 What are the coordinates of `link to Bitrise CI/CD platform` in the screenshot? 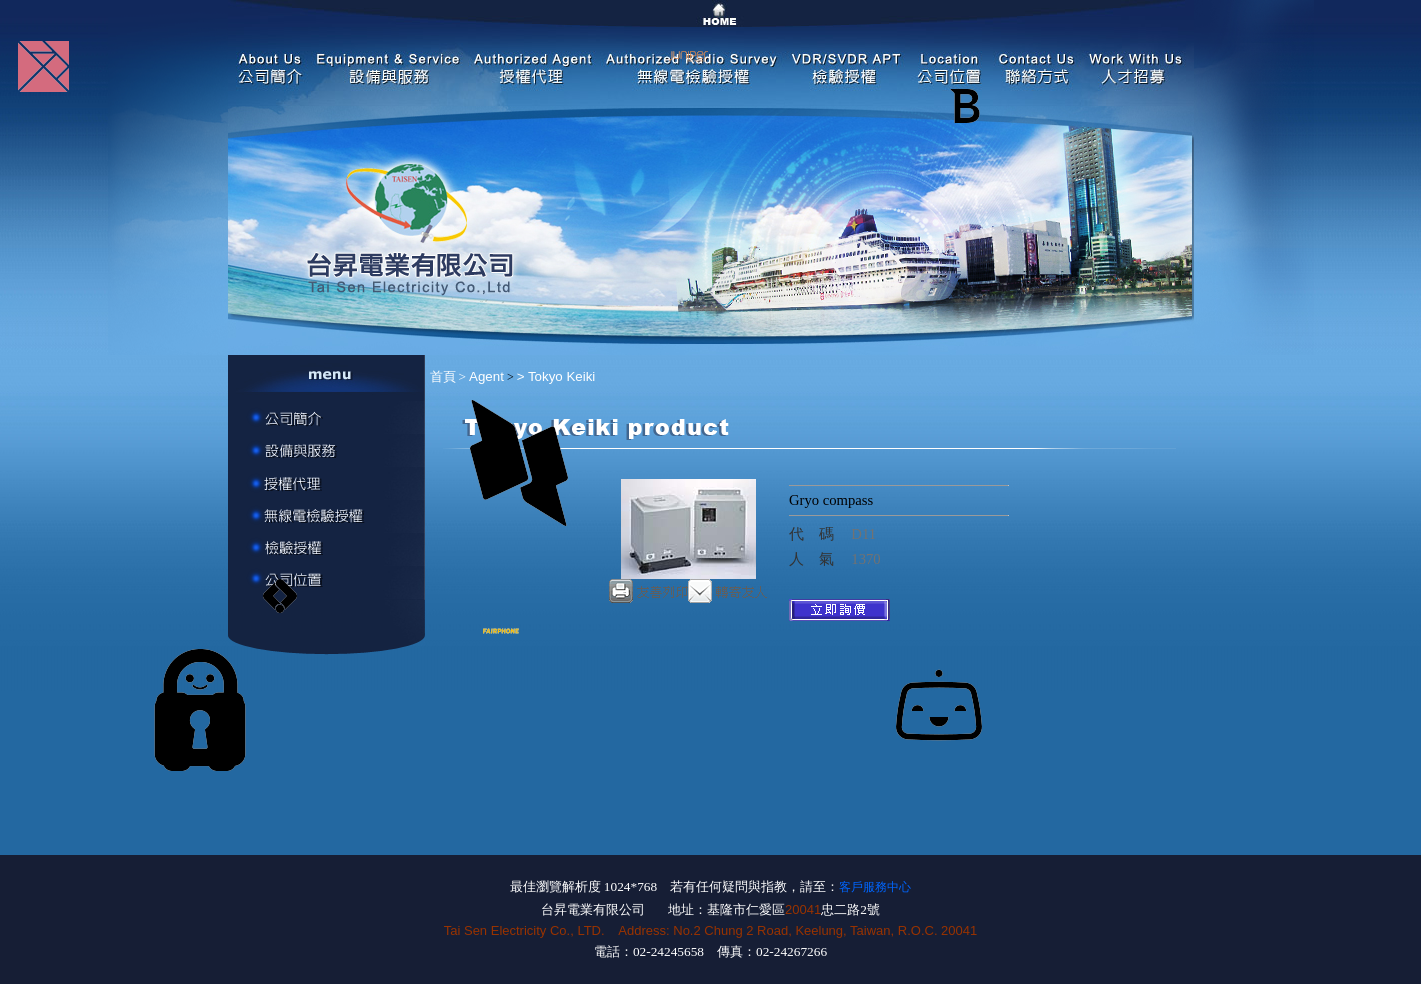 It's located at (939, 705).